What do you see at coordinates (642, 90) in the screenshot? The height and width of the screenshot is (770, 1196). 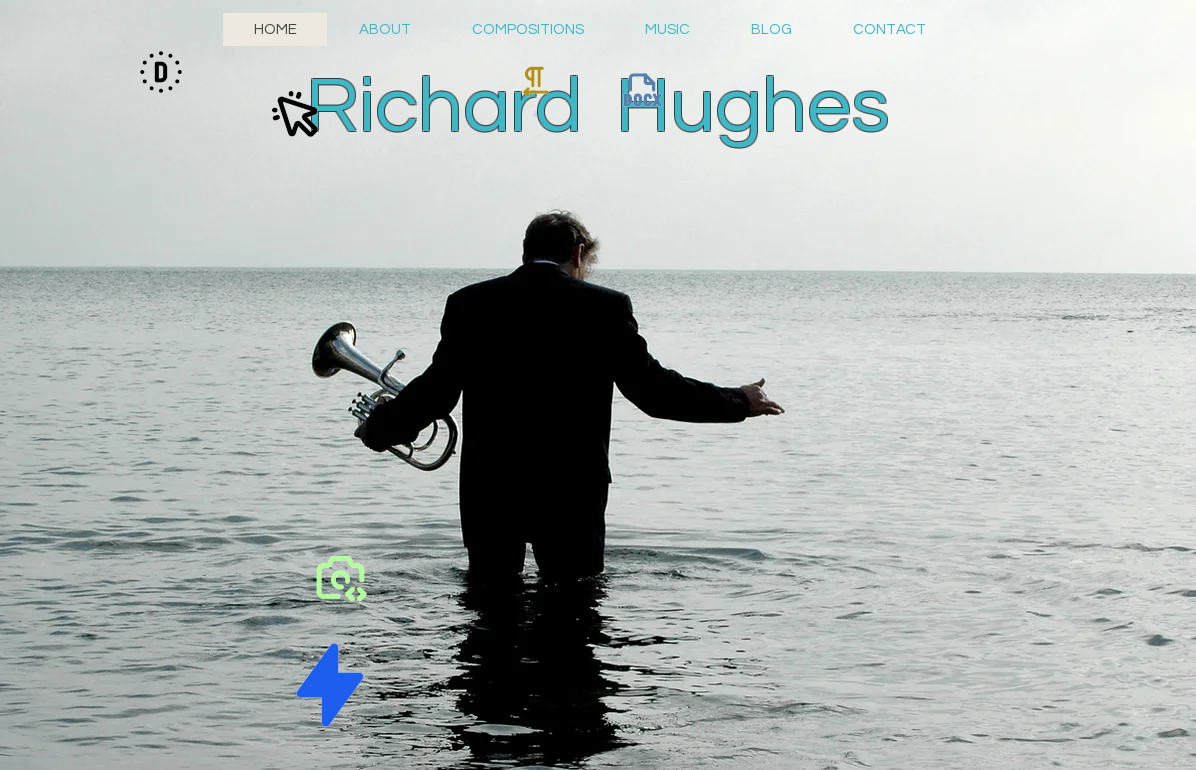 I see `indicates a Microsoft Word document file` at bounding box center [642, 90].